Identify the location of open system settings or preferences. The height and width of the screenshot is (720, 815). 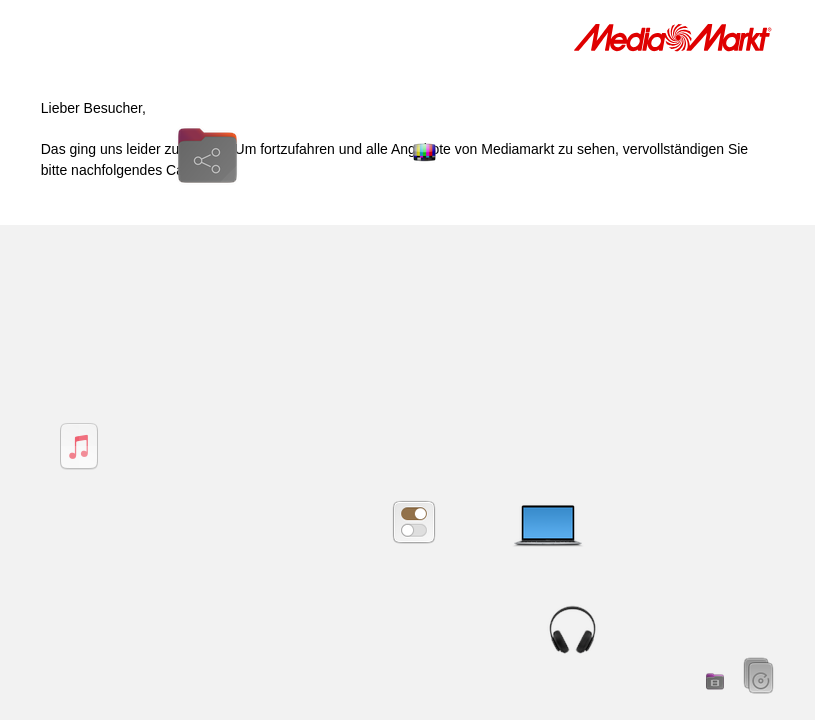
(414, 522).